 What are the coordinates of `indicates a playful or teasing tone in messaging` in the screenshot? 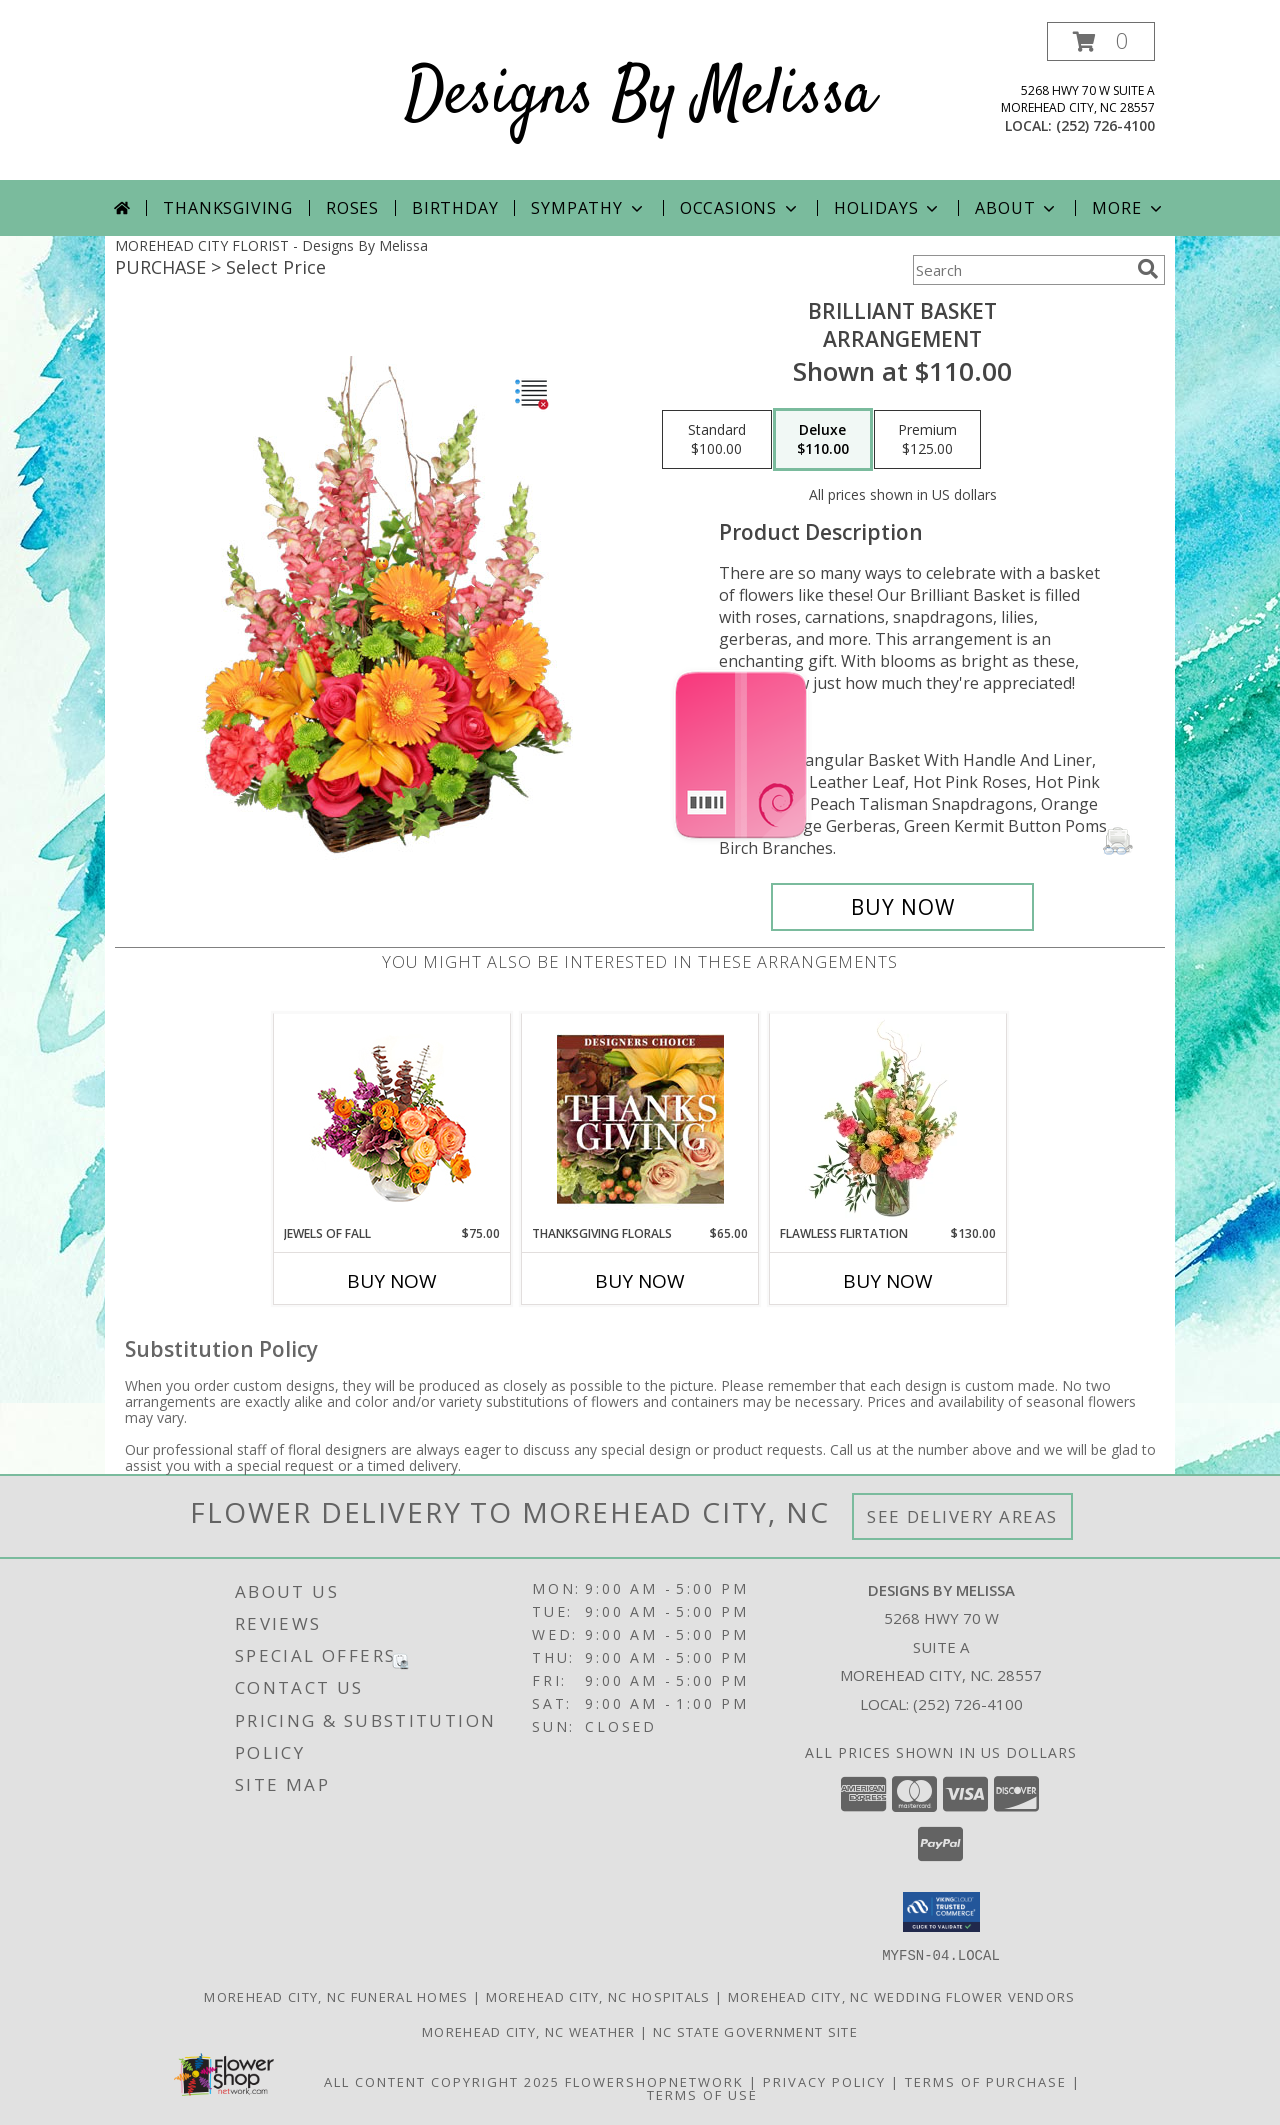 It's located at (382, 564).